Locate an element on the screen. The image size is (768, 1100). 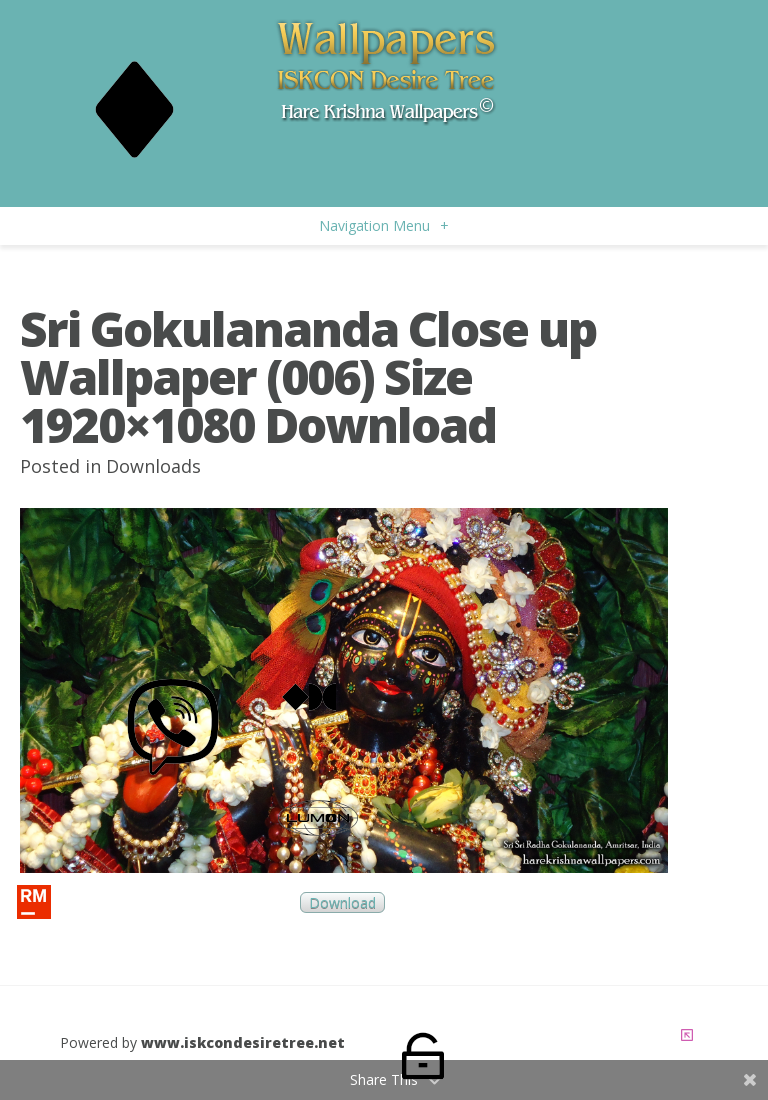
42 school / 42 group logo is located at coordinates (309, 697).